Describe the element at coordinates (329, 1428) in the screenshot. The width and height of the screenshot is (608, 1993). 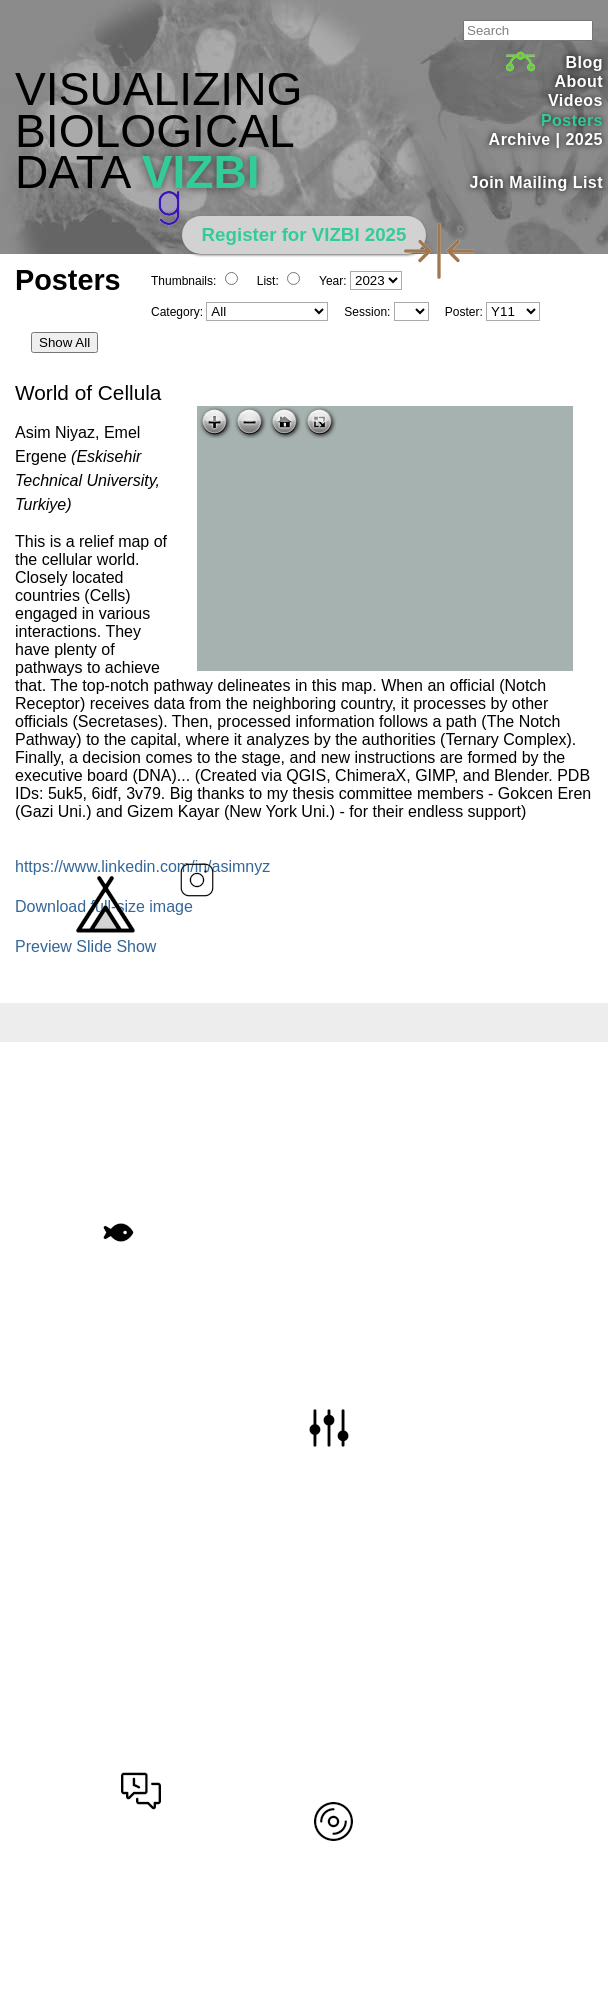
I see `adjust settings or preferences` at that location.